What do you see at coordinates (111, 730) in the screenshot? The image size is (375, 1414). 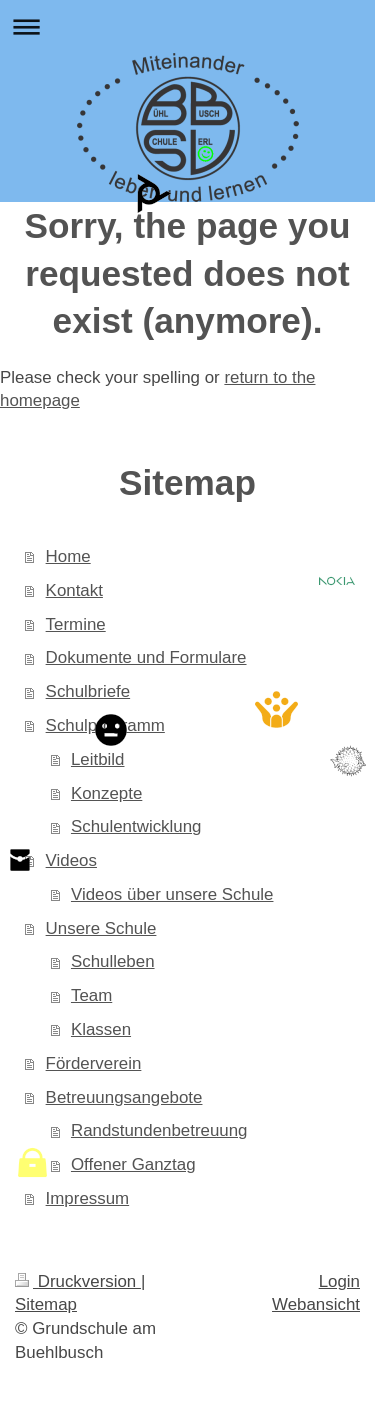 I see `indicates neutral feedback or rating` at bounding box center [111, 730].